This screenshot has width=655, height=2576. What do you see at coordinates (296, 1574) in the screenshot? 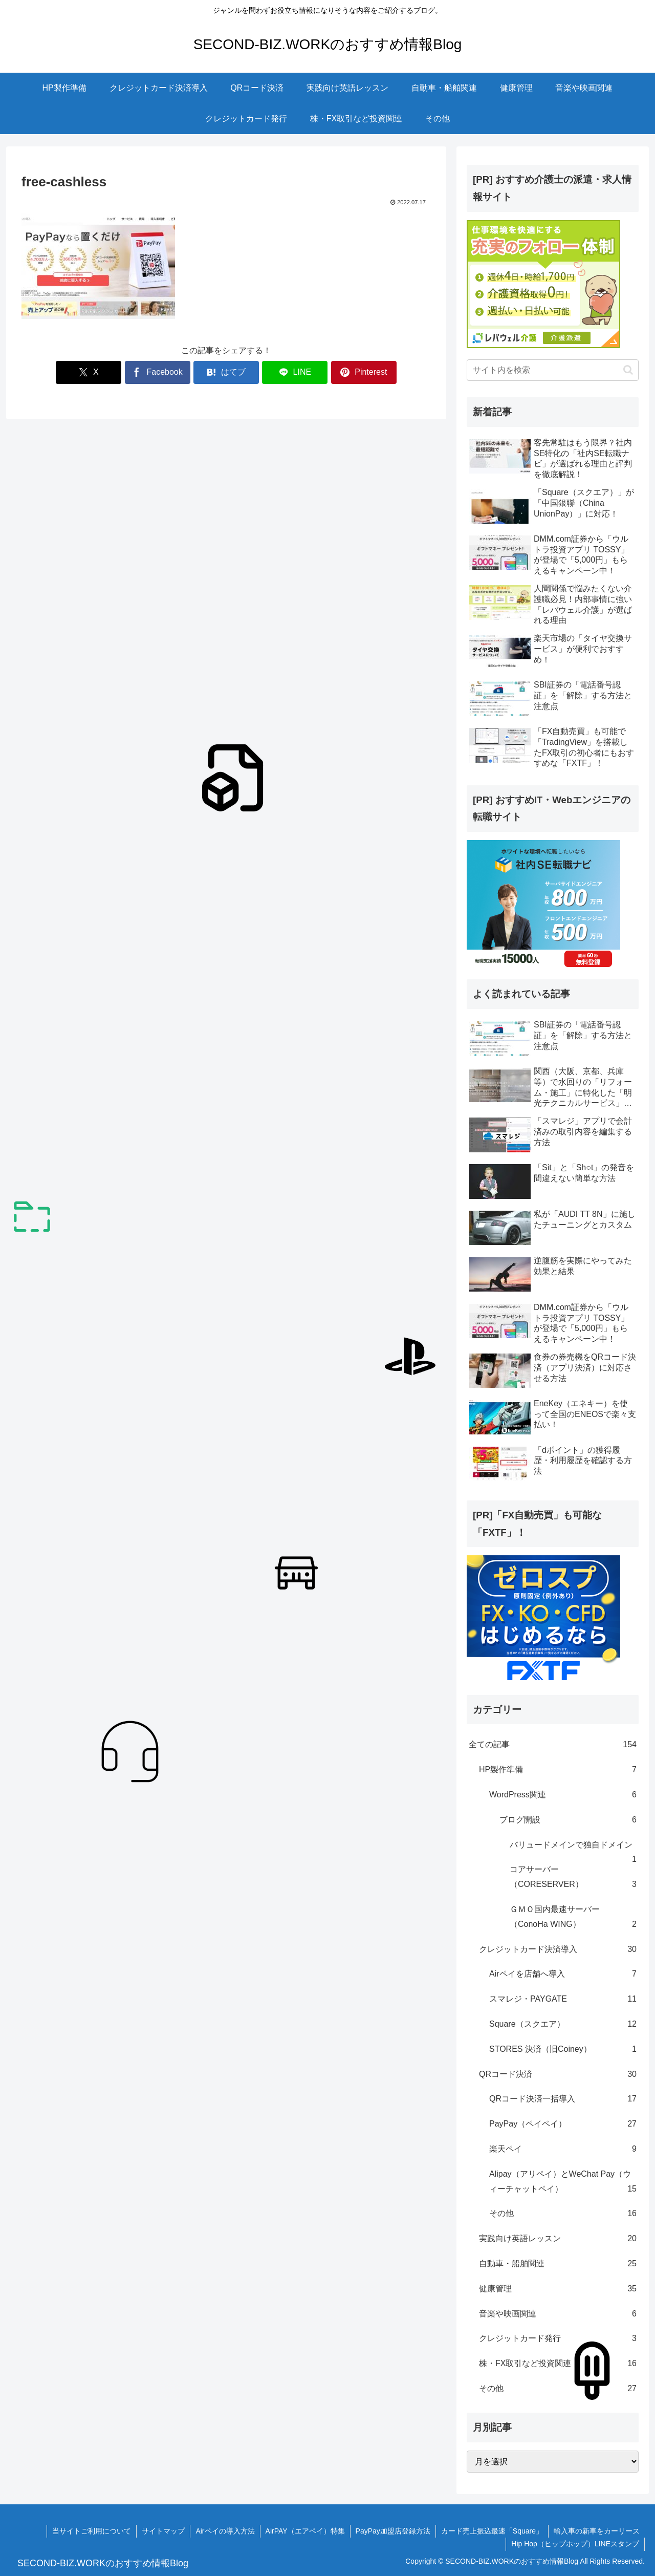
I see `select vehicle type as jeep or SUV` at bounding box center [296, 1574].